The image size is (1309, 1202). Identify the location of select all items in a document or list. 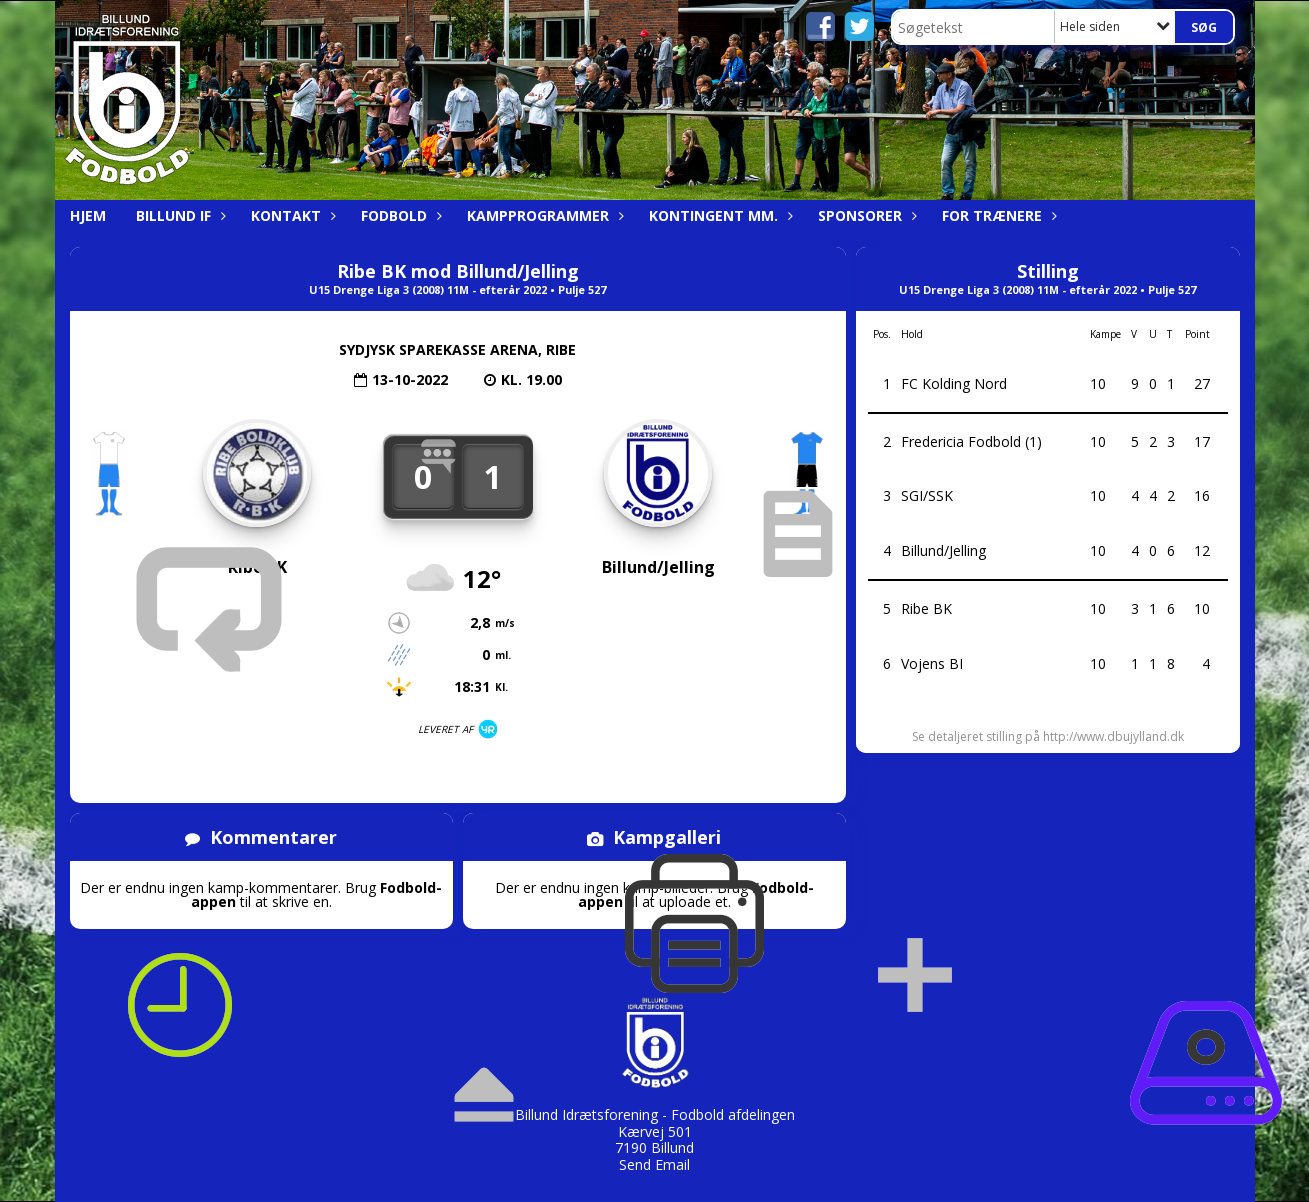
(798, 531).